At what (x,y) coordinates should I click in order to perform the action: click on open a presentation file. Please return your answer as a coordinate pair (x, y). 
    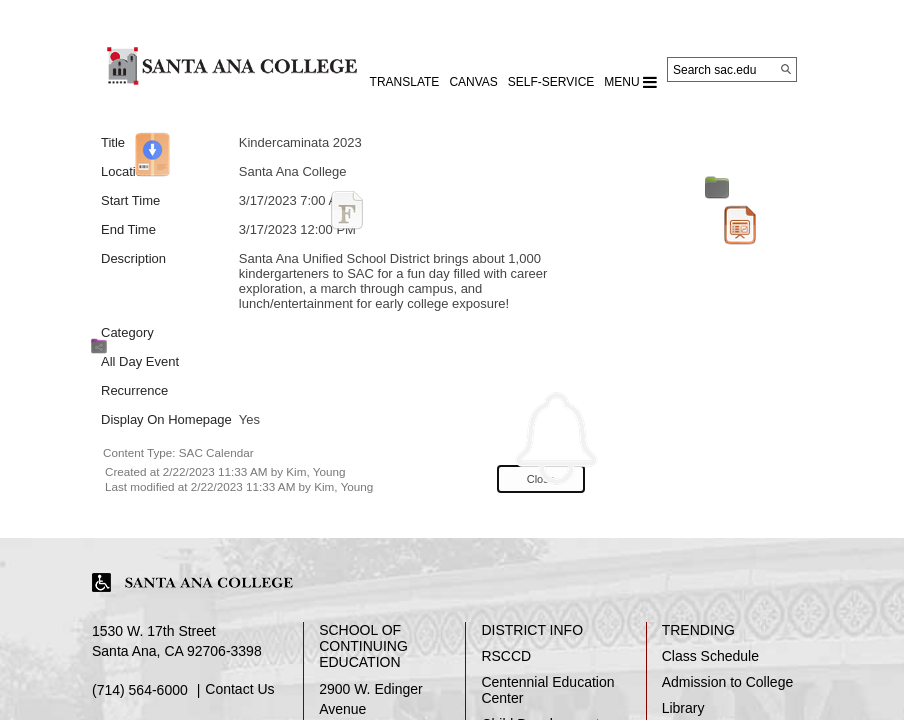
    Looking at the image, I should click on (740, 225).